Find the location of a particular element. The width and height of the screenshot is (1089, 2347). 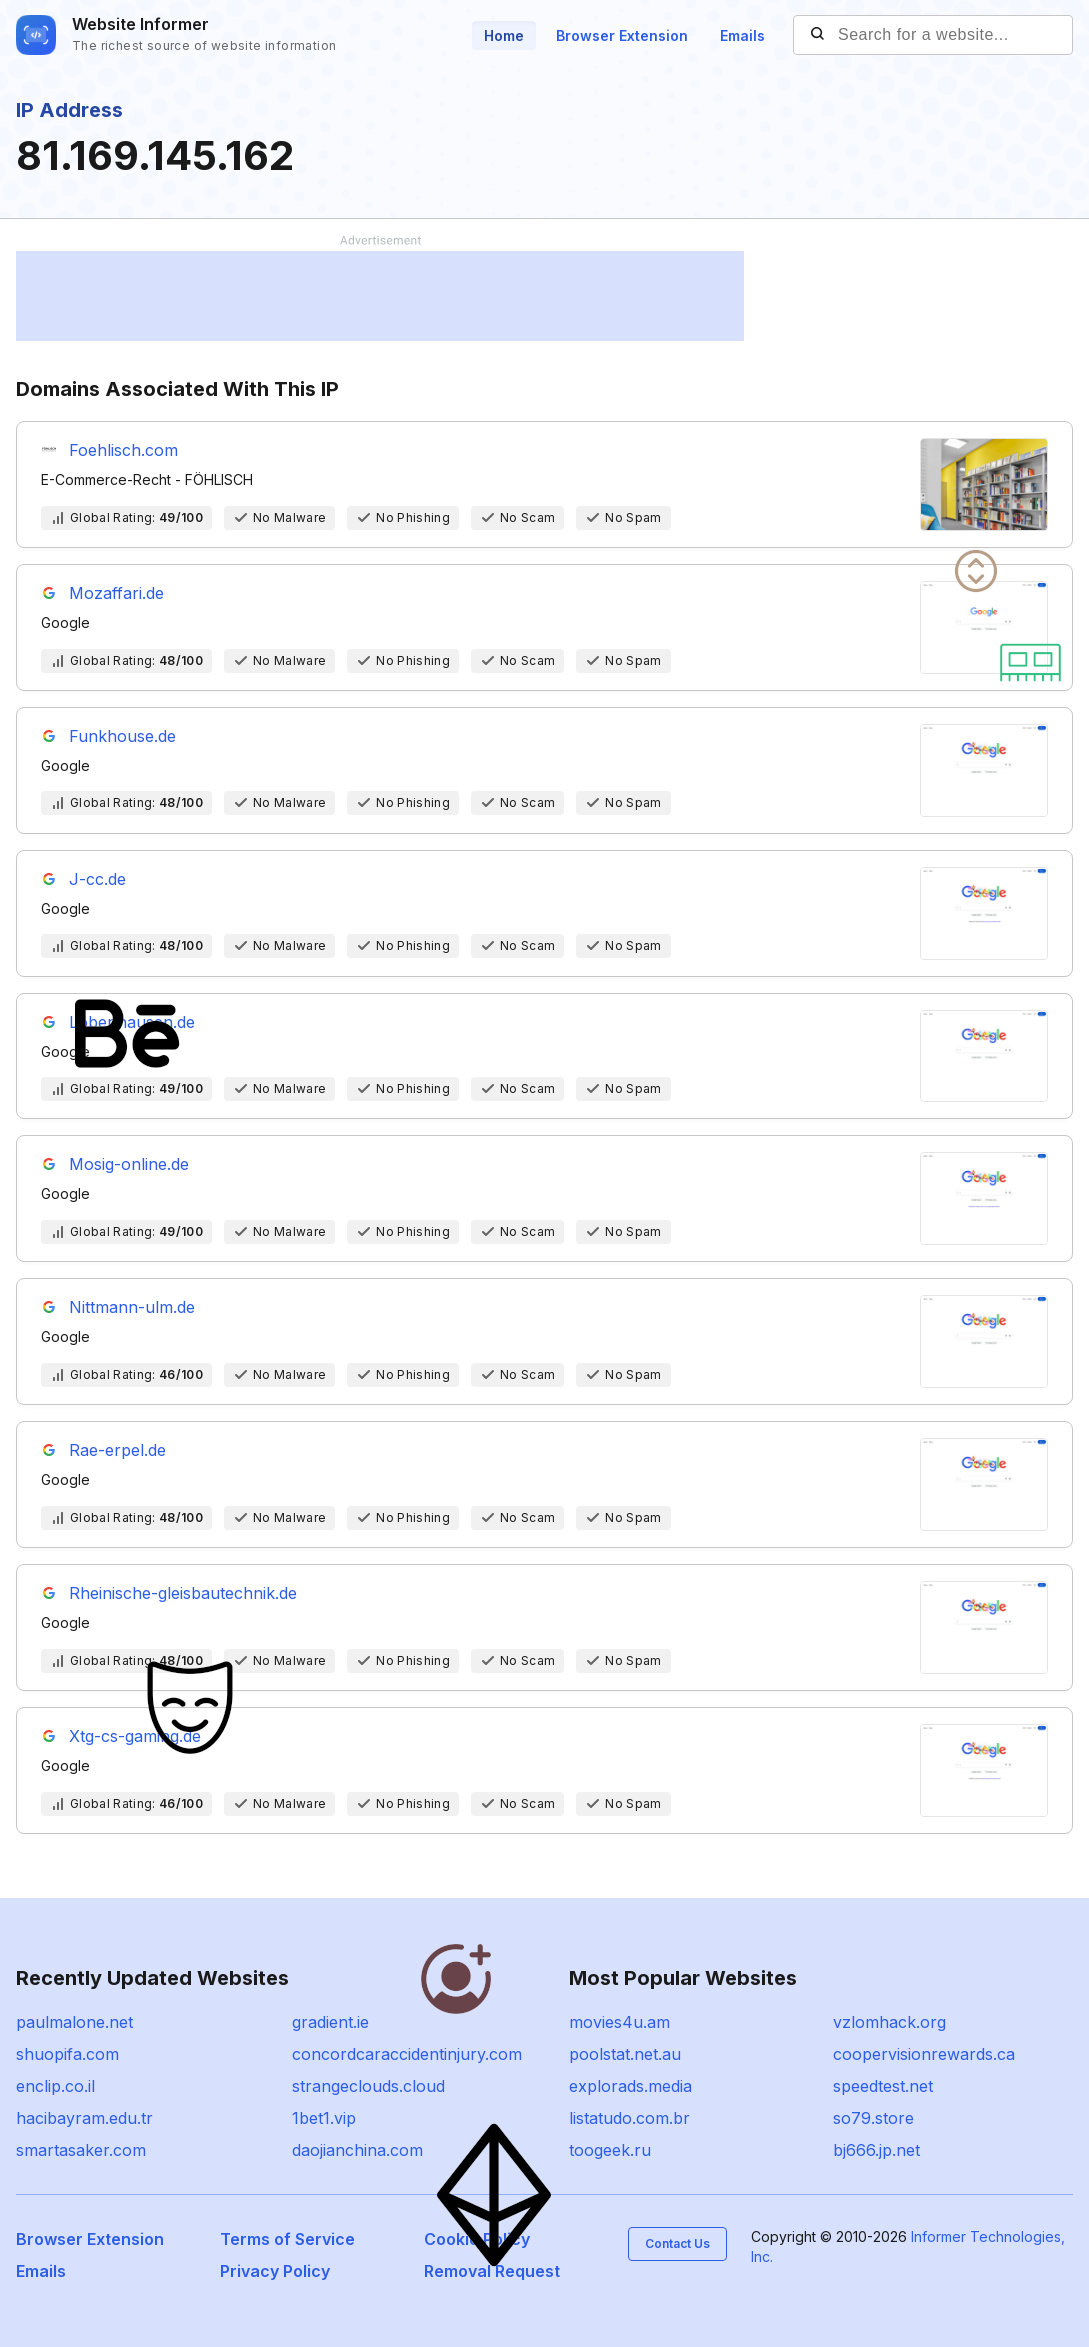

view device memory or RAM usage is located at coordinates (1030, 661).